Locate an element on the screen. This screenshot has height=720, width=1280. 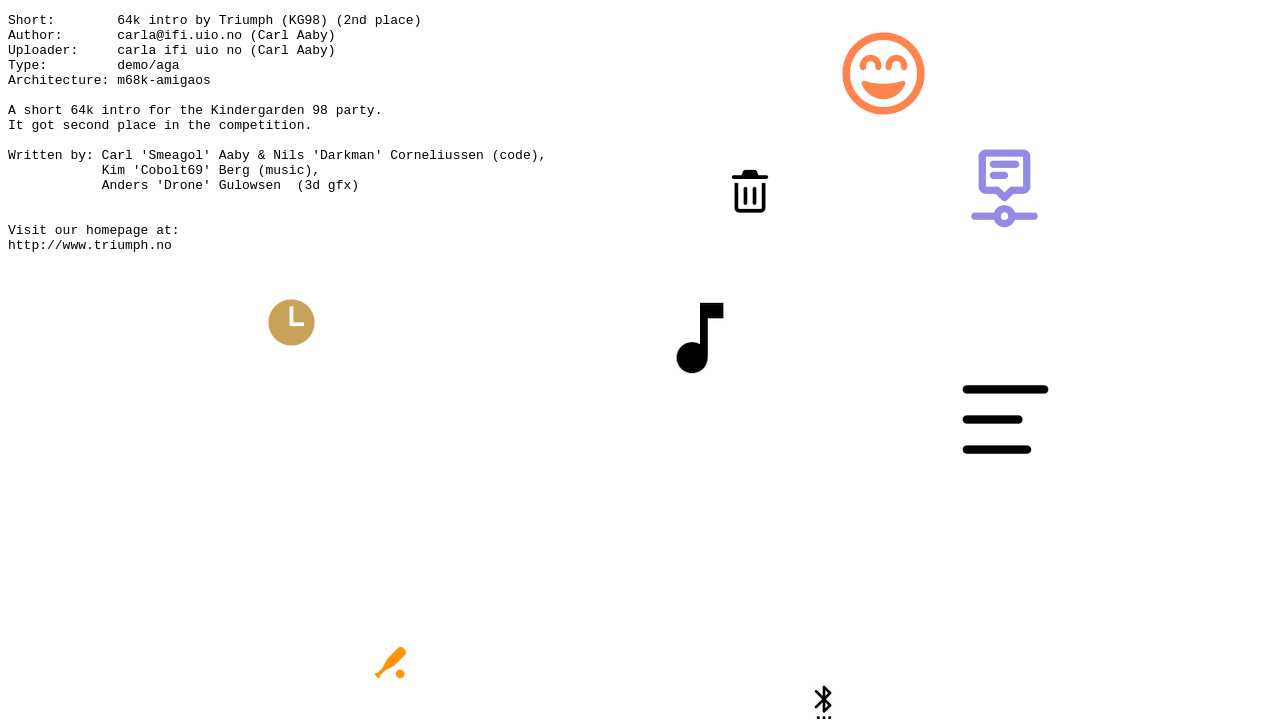
view event details on timeline is located at coordinates (1004, 186).